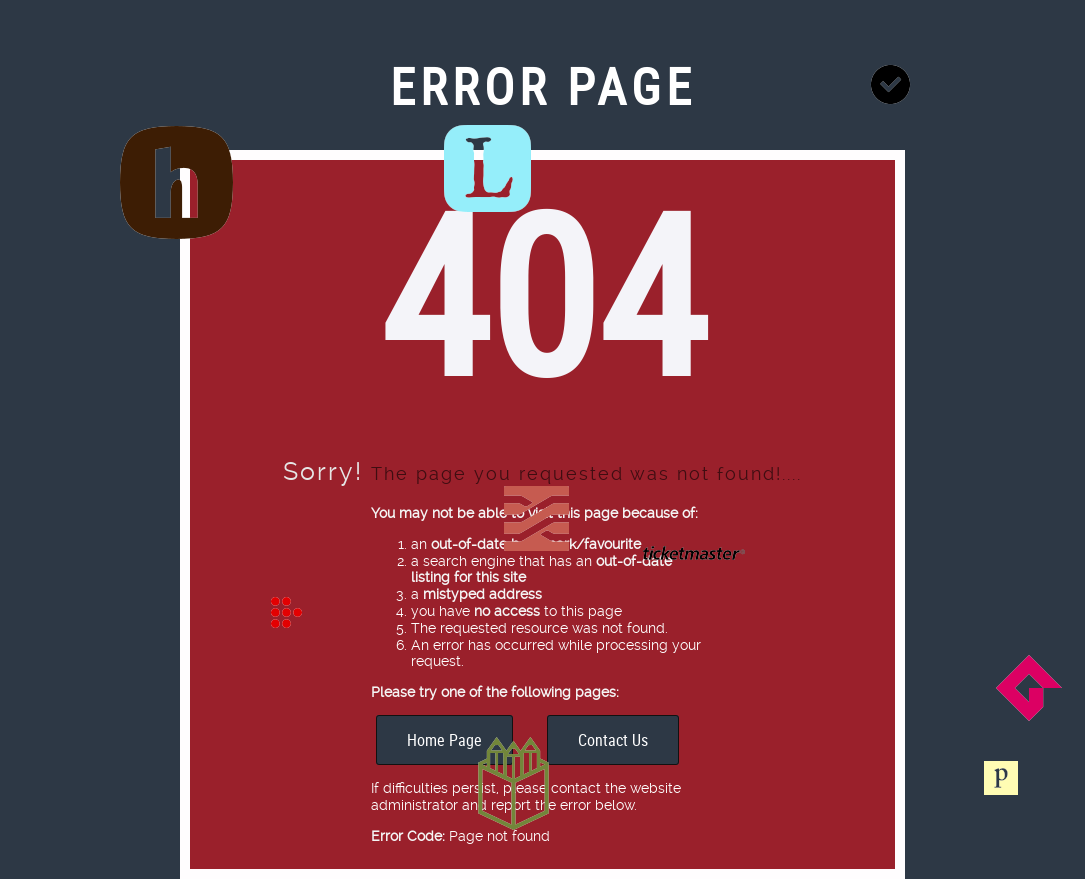 Image resolution: width=1085 pixels, height=879 pixels. What do you see at coordinates (1029, 688) in the screenshot?
I see `open GameMaker game development software` at bounding box center [1029, 688].